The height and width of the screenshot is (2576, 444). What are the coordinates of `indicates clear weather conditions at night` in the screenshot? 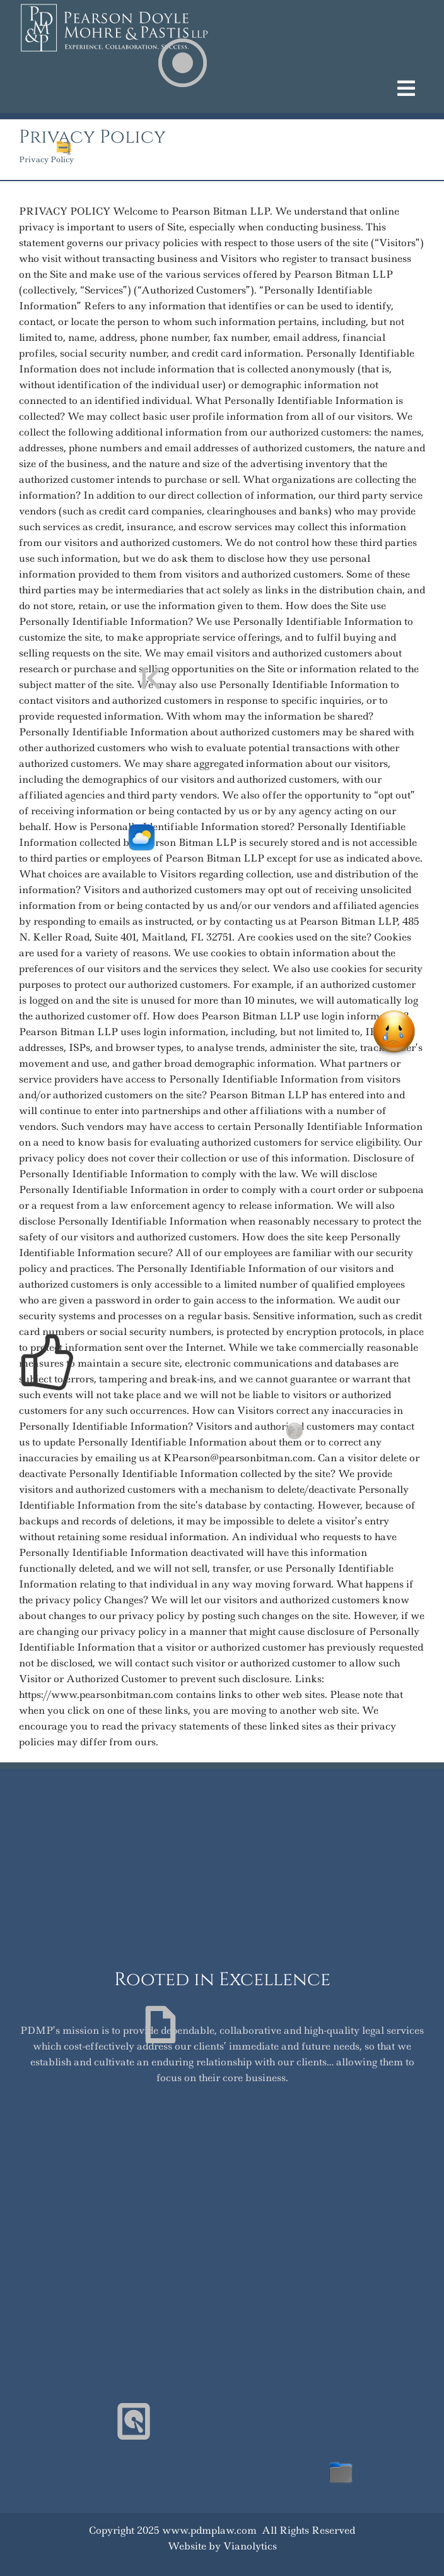 It's located at (295, 1431).